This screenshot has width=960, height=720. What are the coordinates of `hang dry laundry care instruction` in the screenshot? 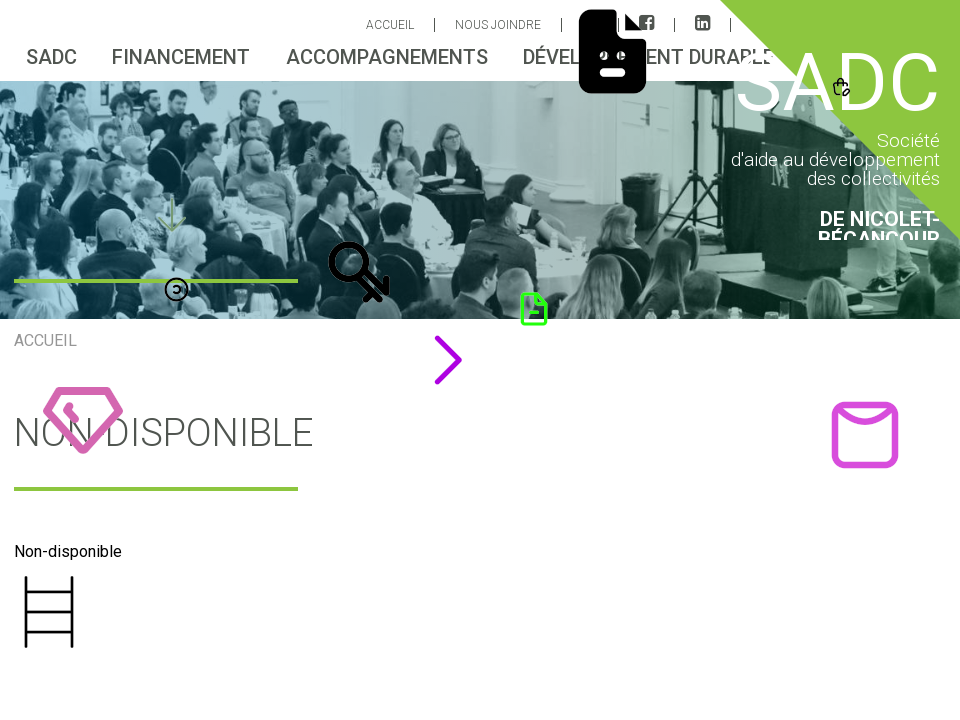 It's located at (865, 435).